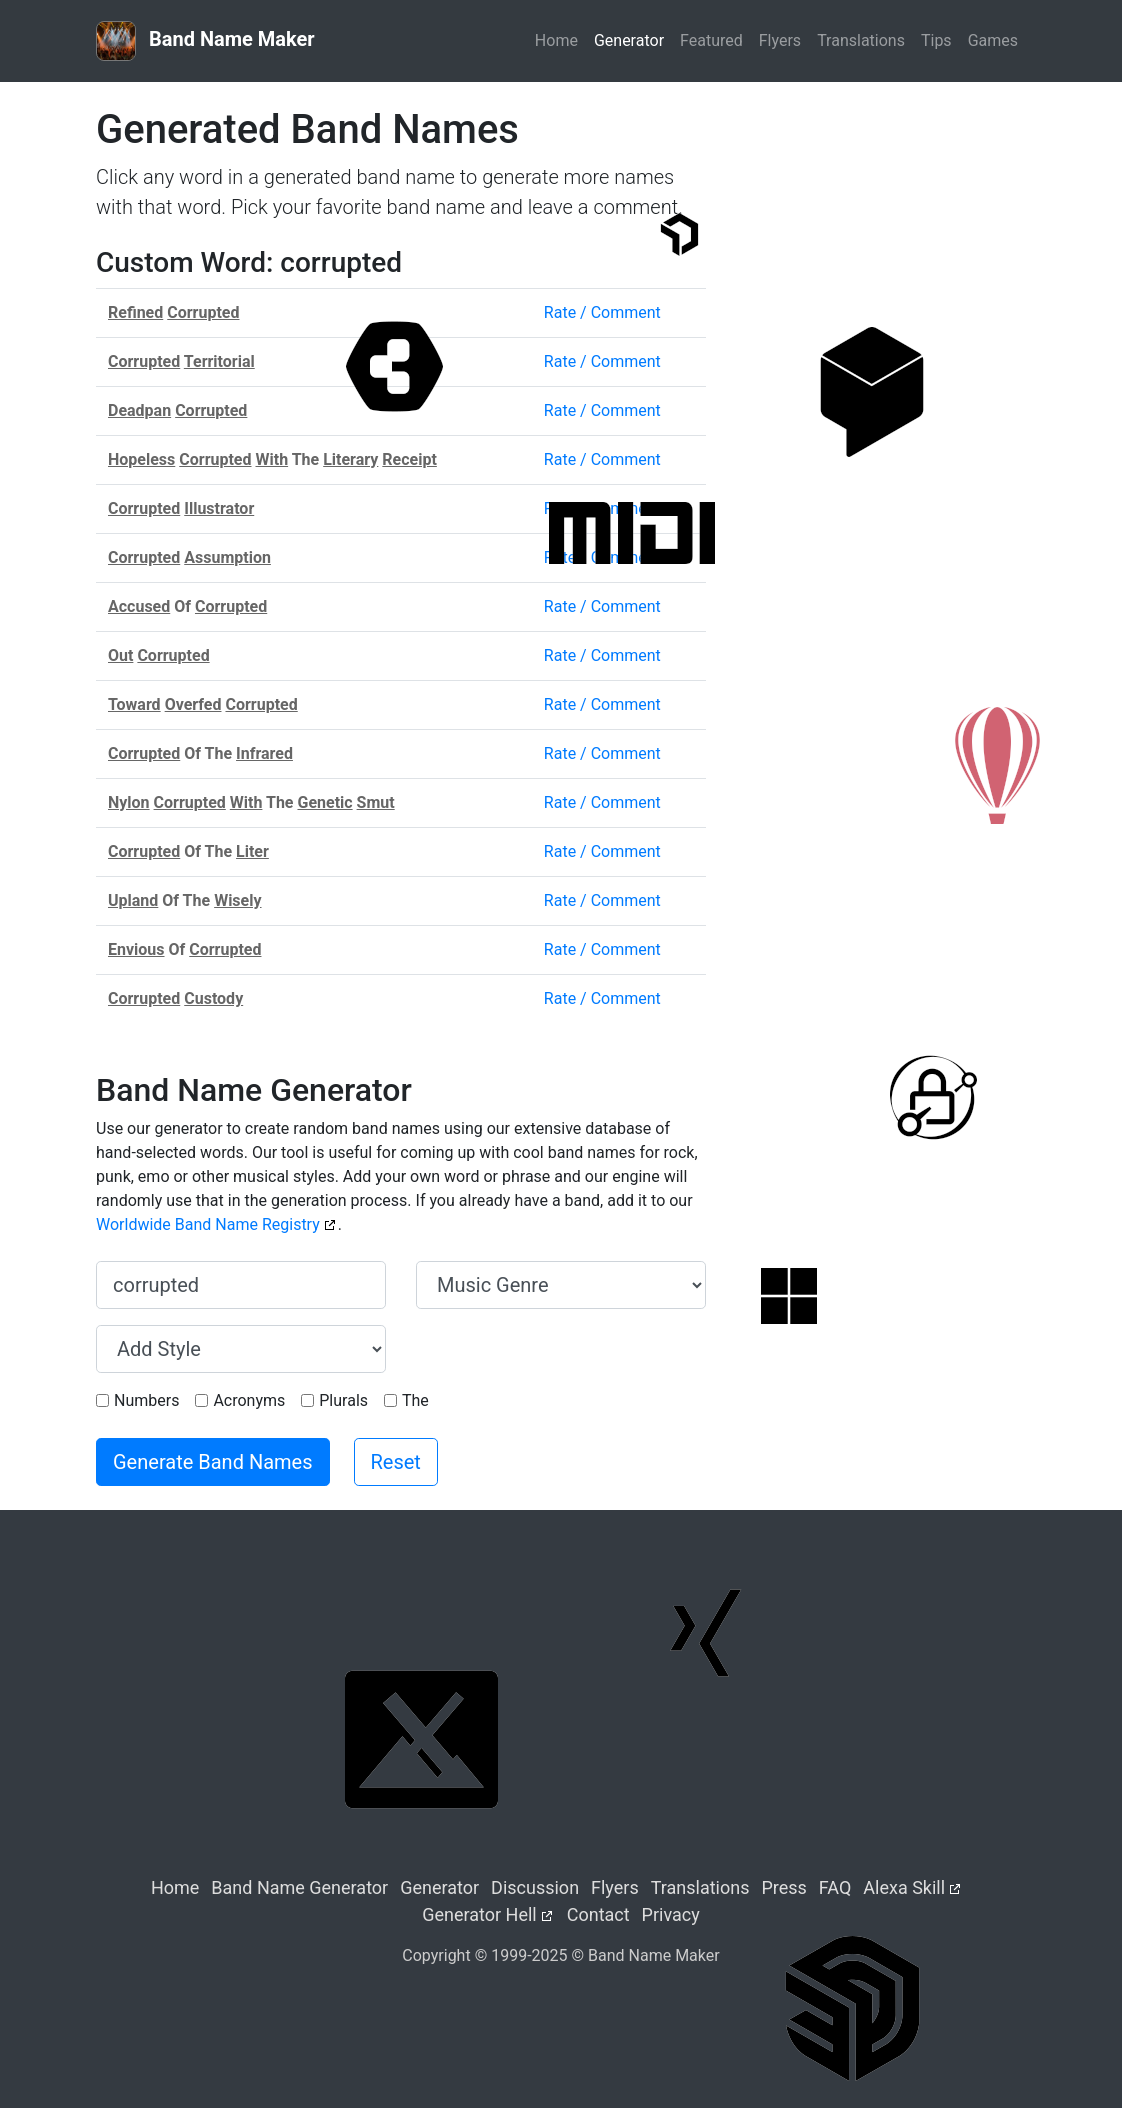 The height and width of the screenshot is (2108, 1122). Describe the element at coordinates (701, 1629) in the screenshot. I see `link to Xing professional network profile` at that location.